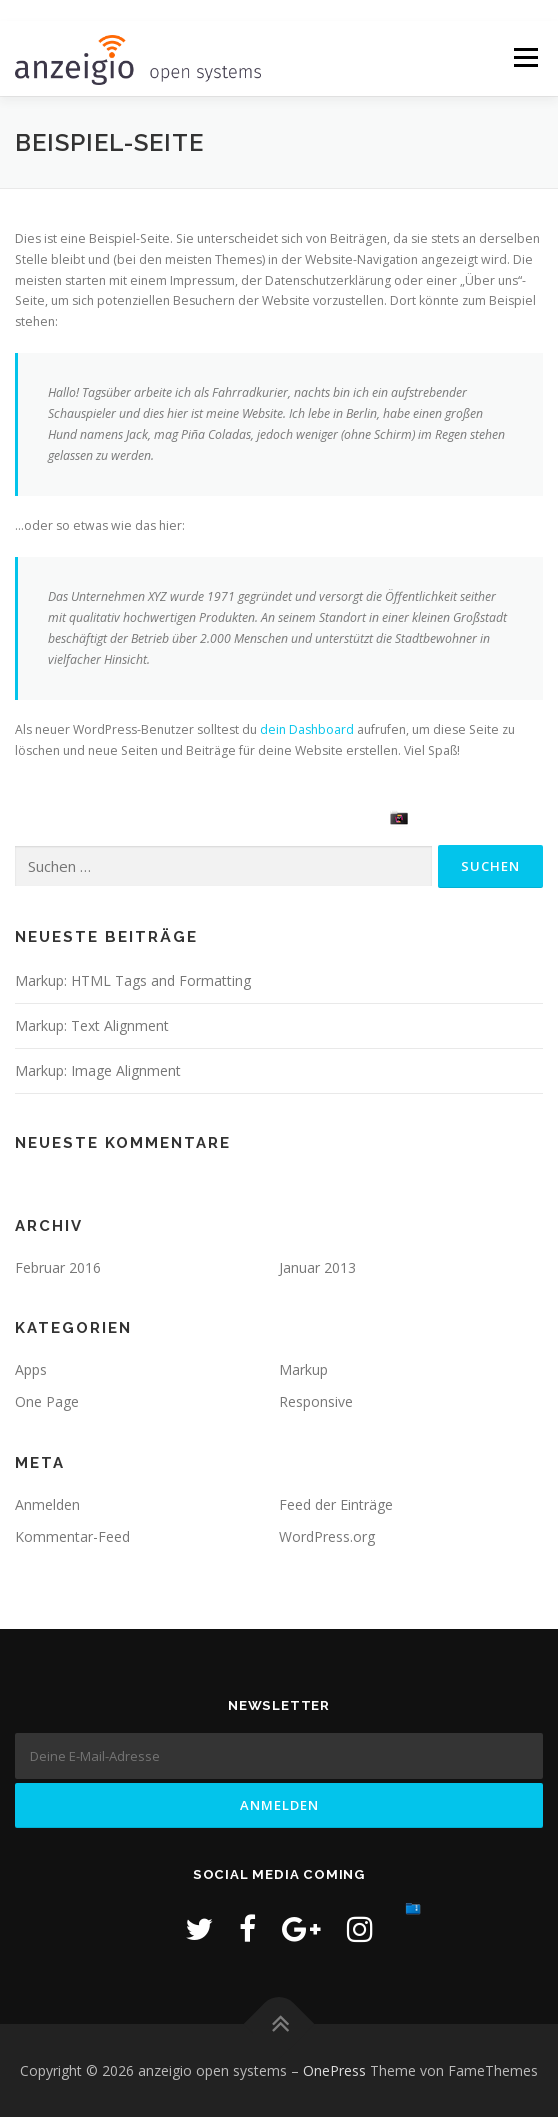  Describe the element at coordinates (399, 818) in the screenshot. I see `folder containing ReSharper C++ project files` at that location.